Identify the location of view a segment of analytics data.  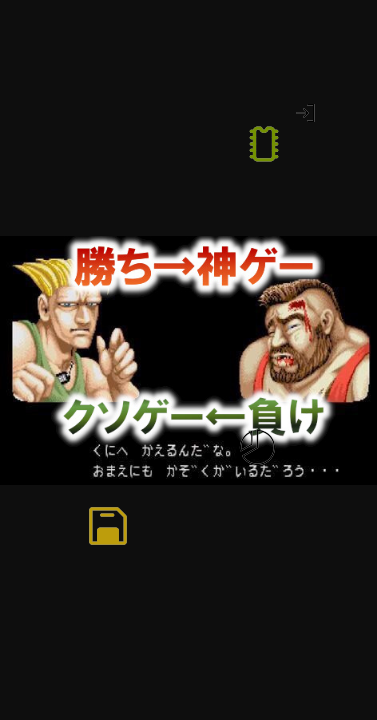
(257, 447).